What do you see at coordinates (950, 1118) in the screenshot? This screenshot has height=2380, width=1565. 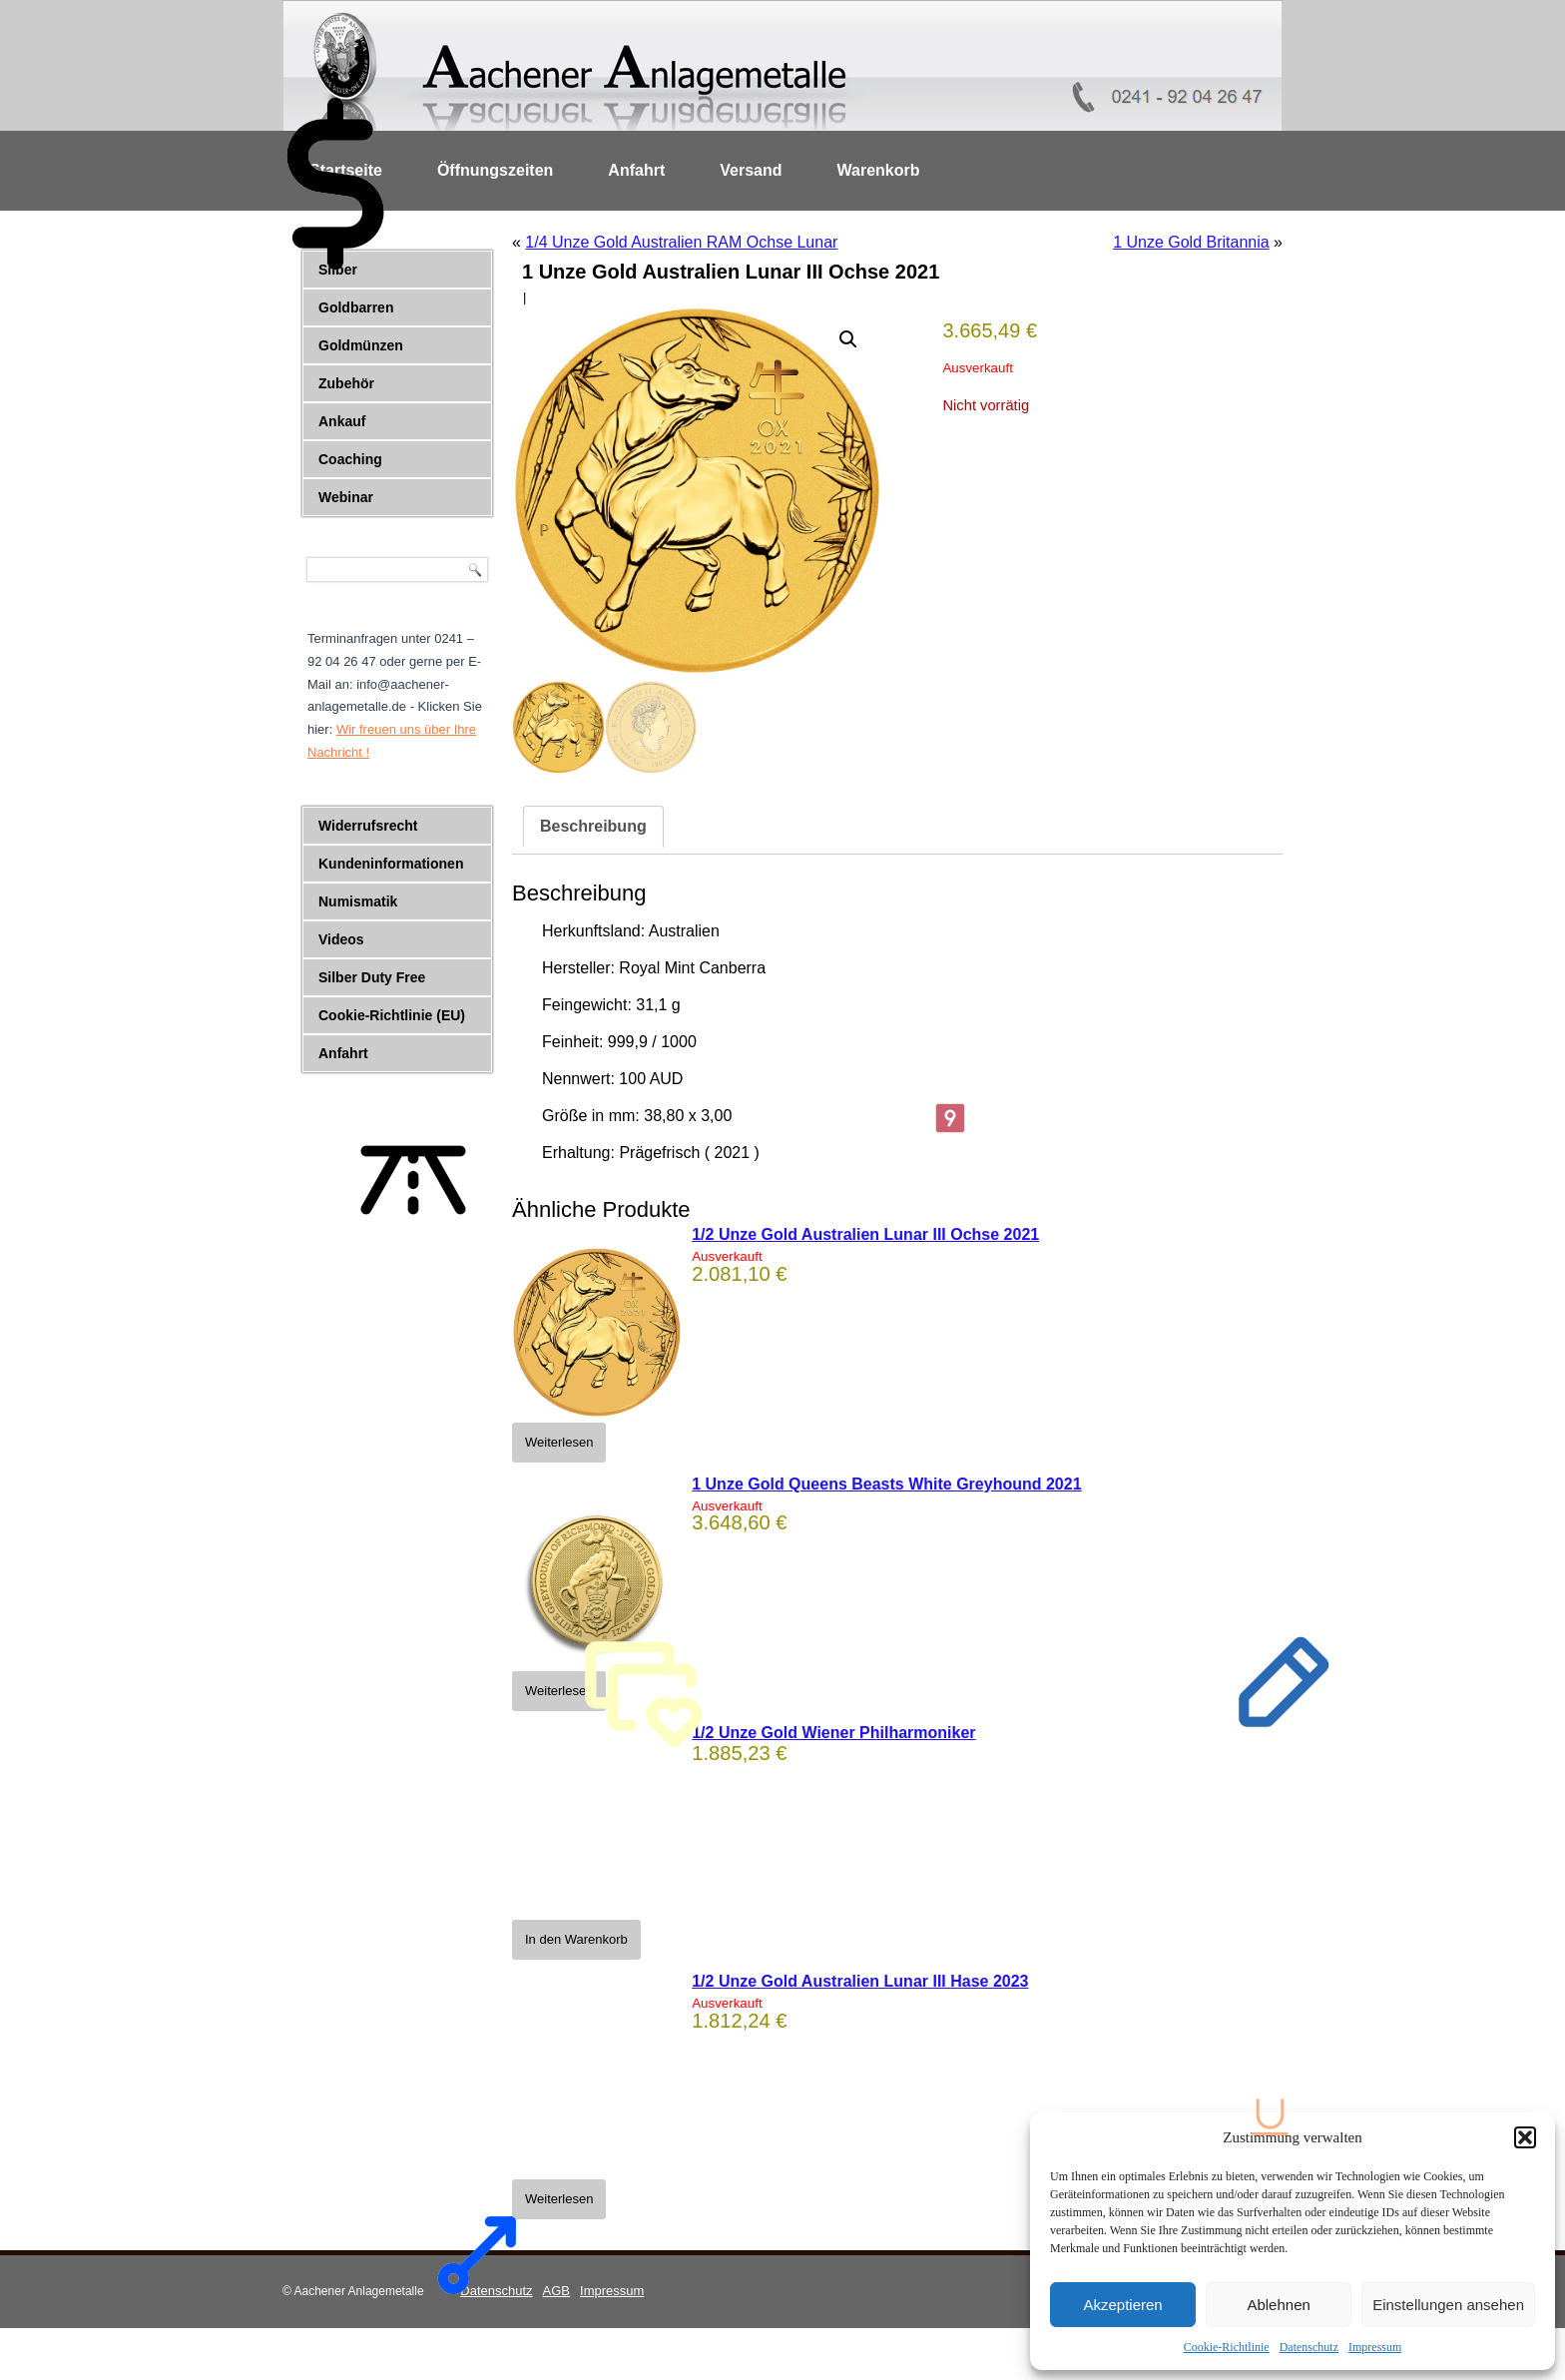 I see `select the number nine` at bounding box center [950, 1118].